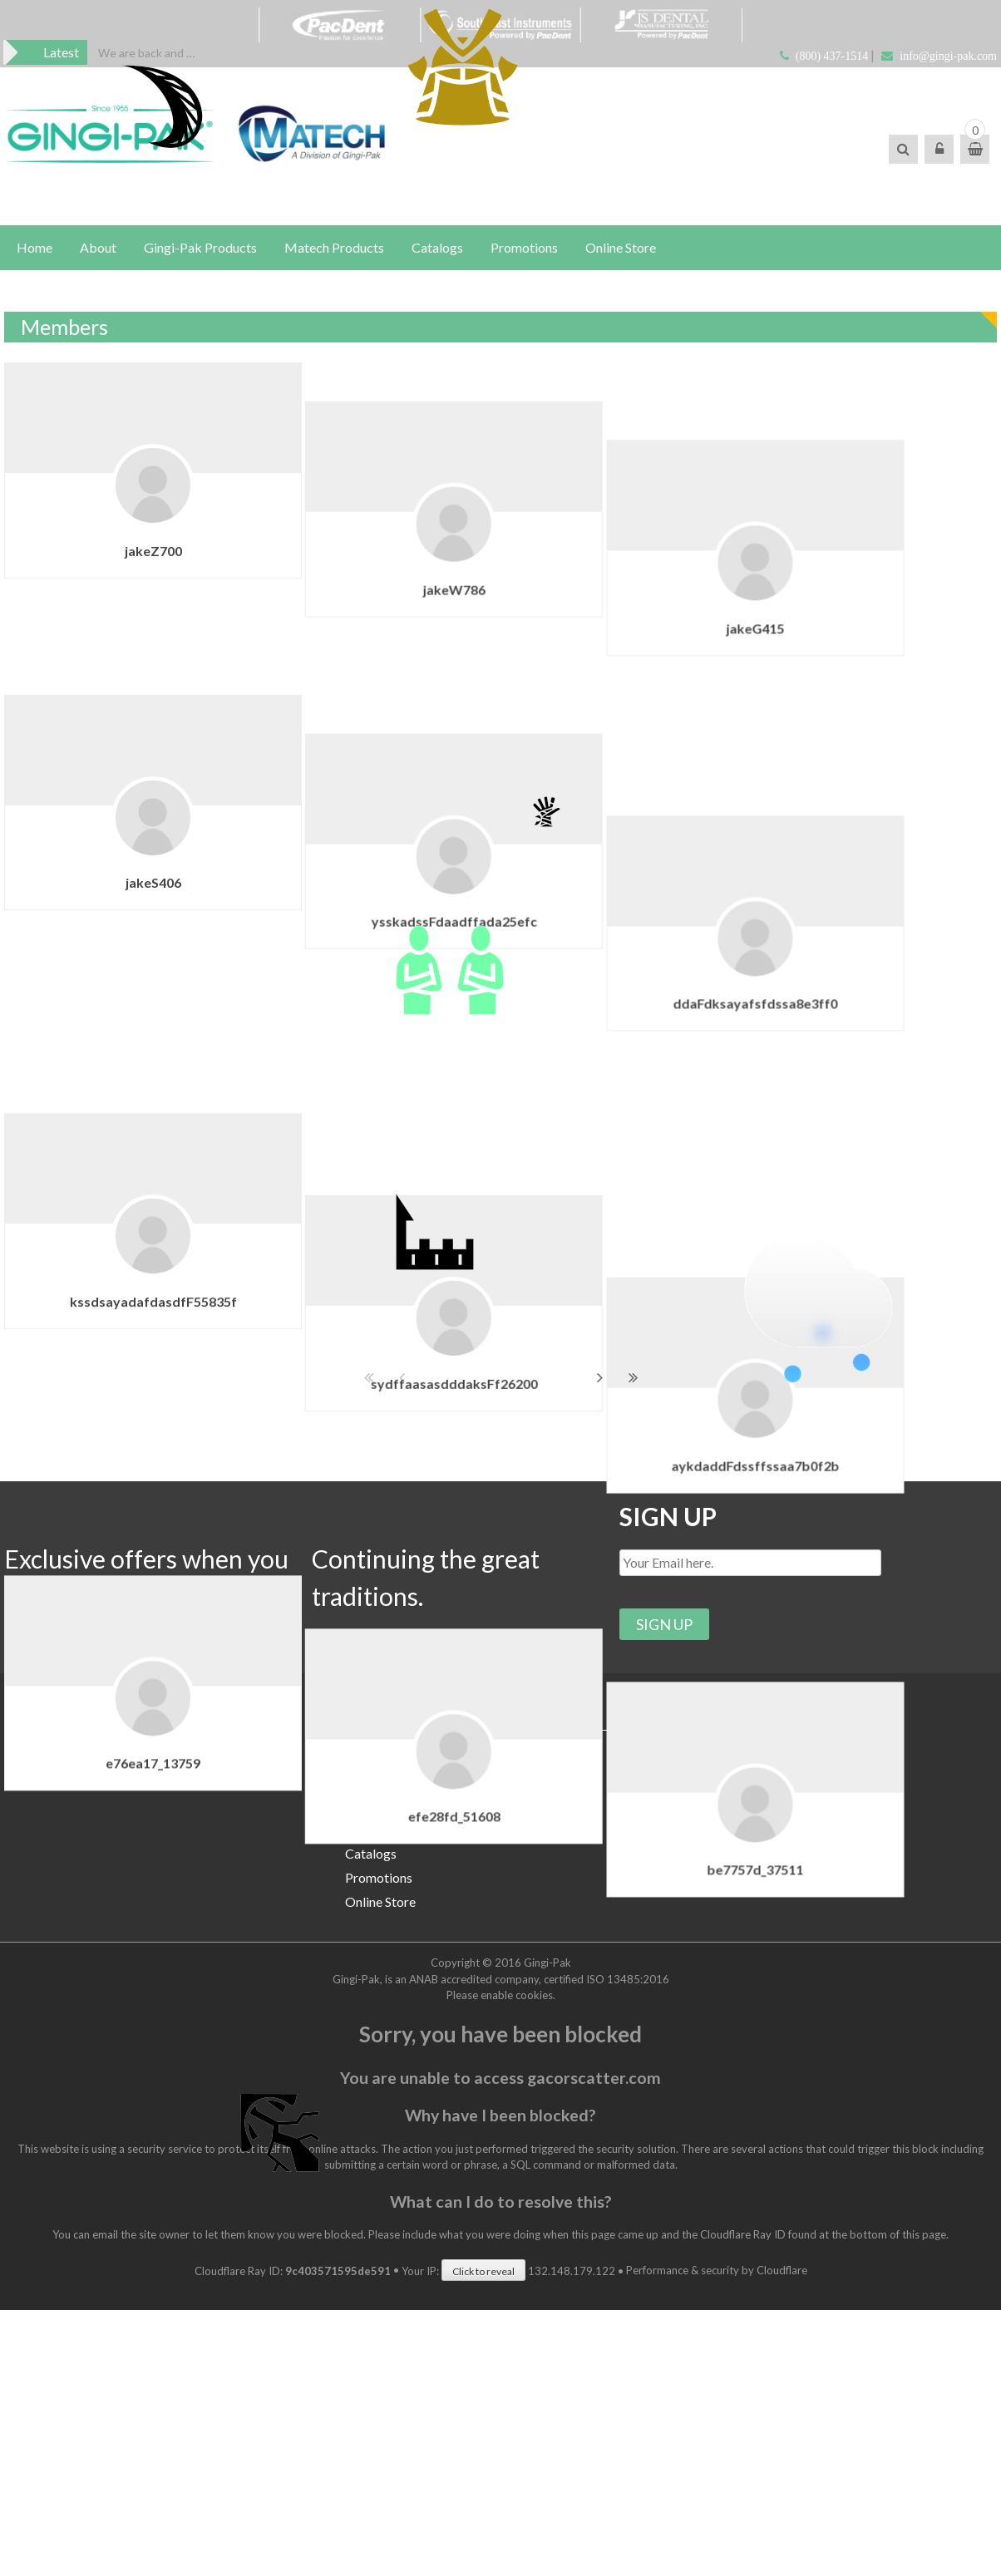 The height and width of the screenshot is (2576, 1001). I want to click on start a face-to-face meeting or video call, so click(450, 970).